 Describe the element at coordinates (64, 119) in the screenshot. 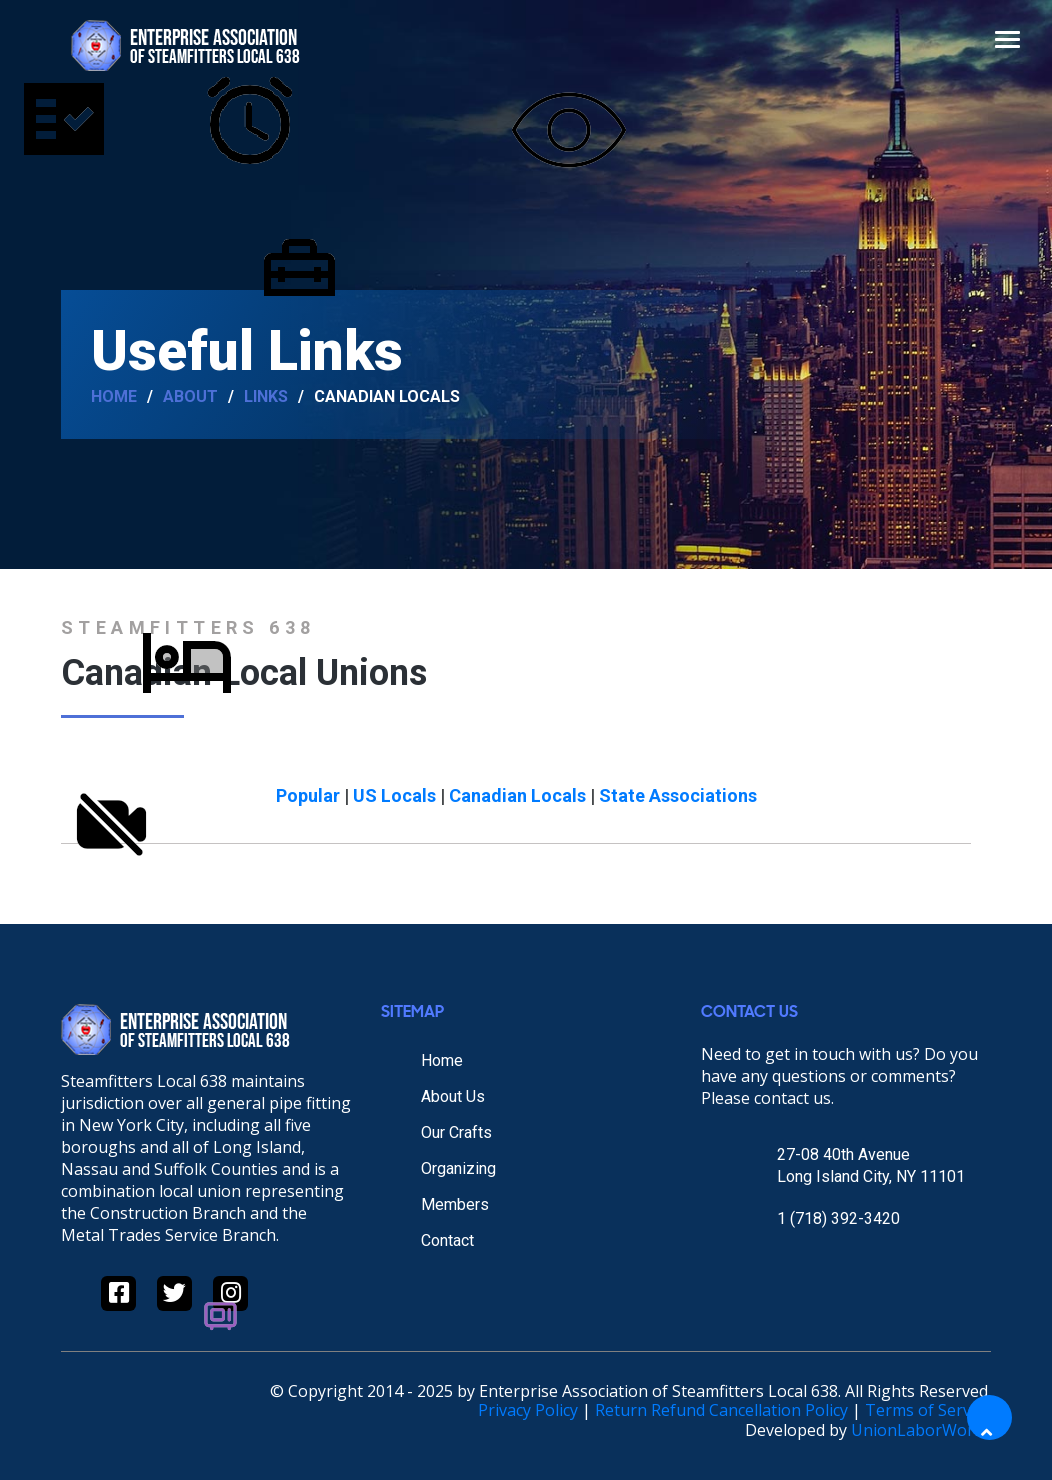

I see `verify or review checklist items` at that location.